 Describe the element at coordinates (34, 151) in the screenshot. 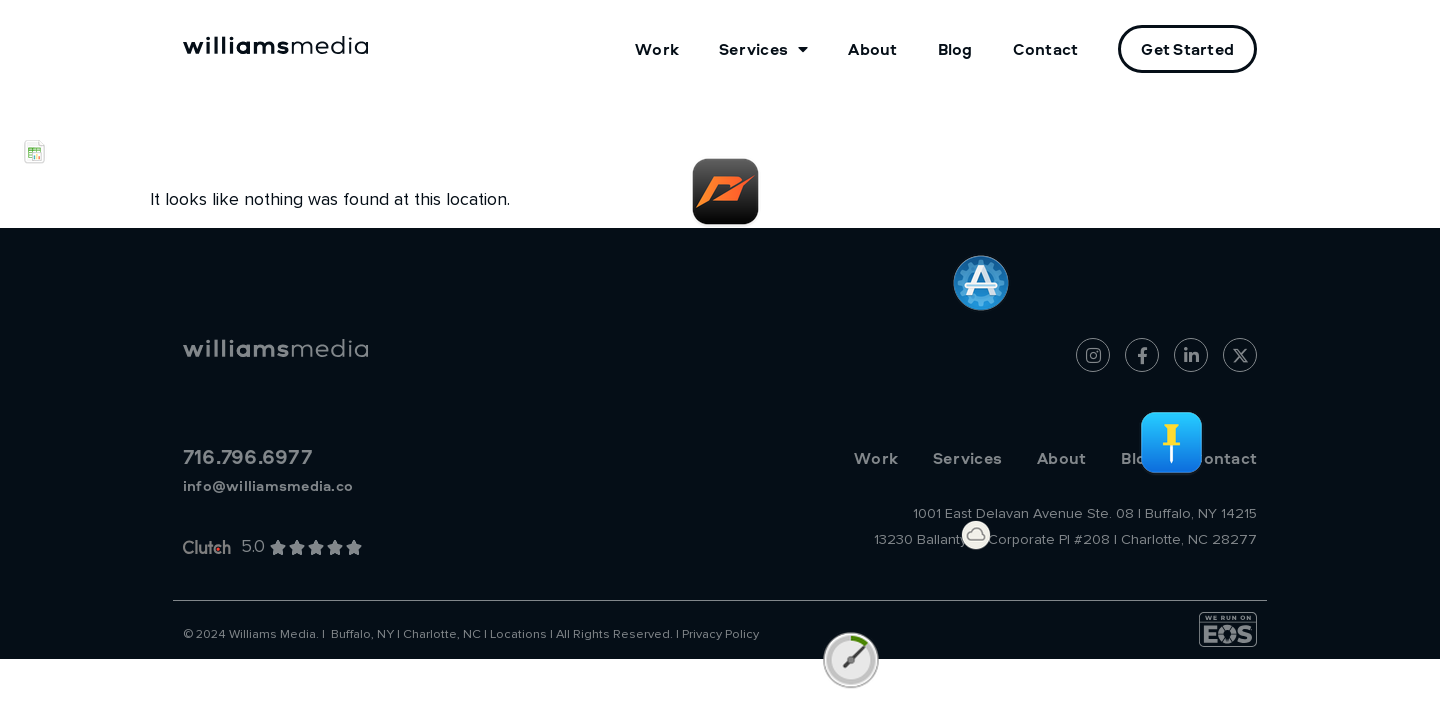

I see `open a spreadsheet file` at that location.